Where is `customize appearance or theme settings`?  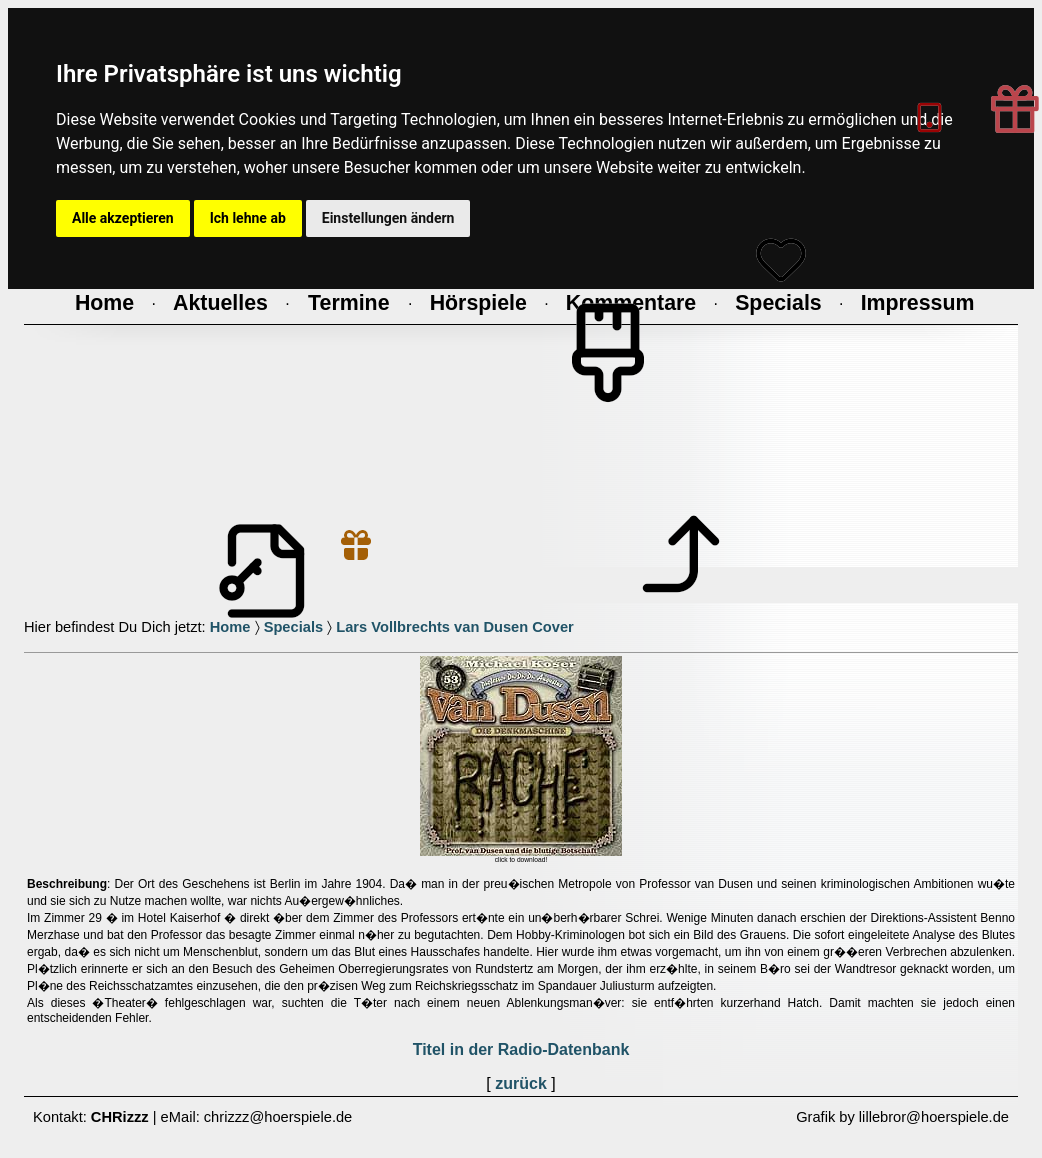
customize appearance or theme settings is located at coordinates (608, 353).